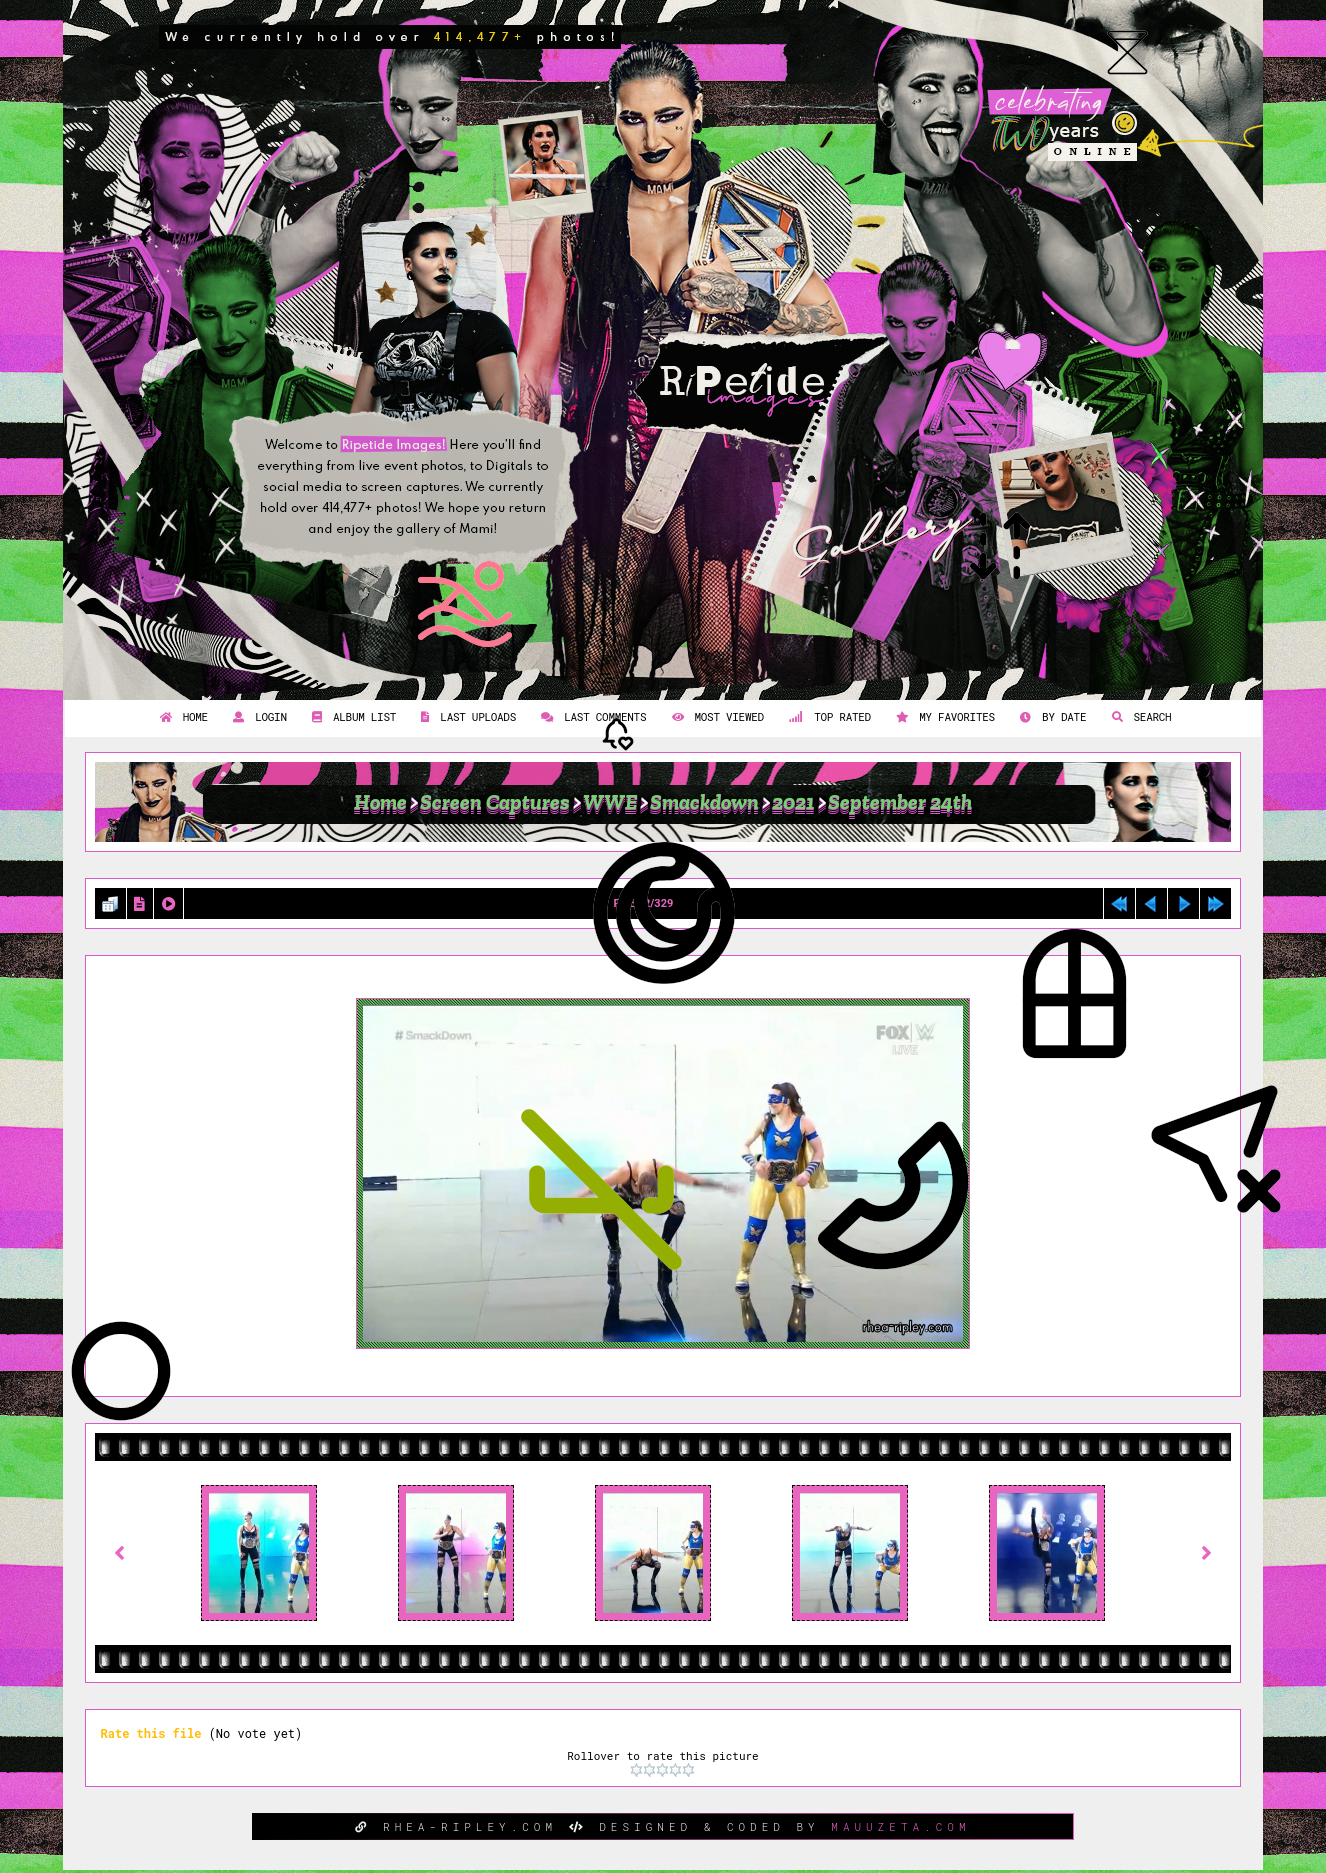 This screenshot has height=1873, width=1326. I want to click on disable spacebar or space key input, so click(601, 1189).